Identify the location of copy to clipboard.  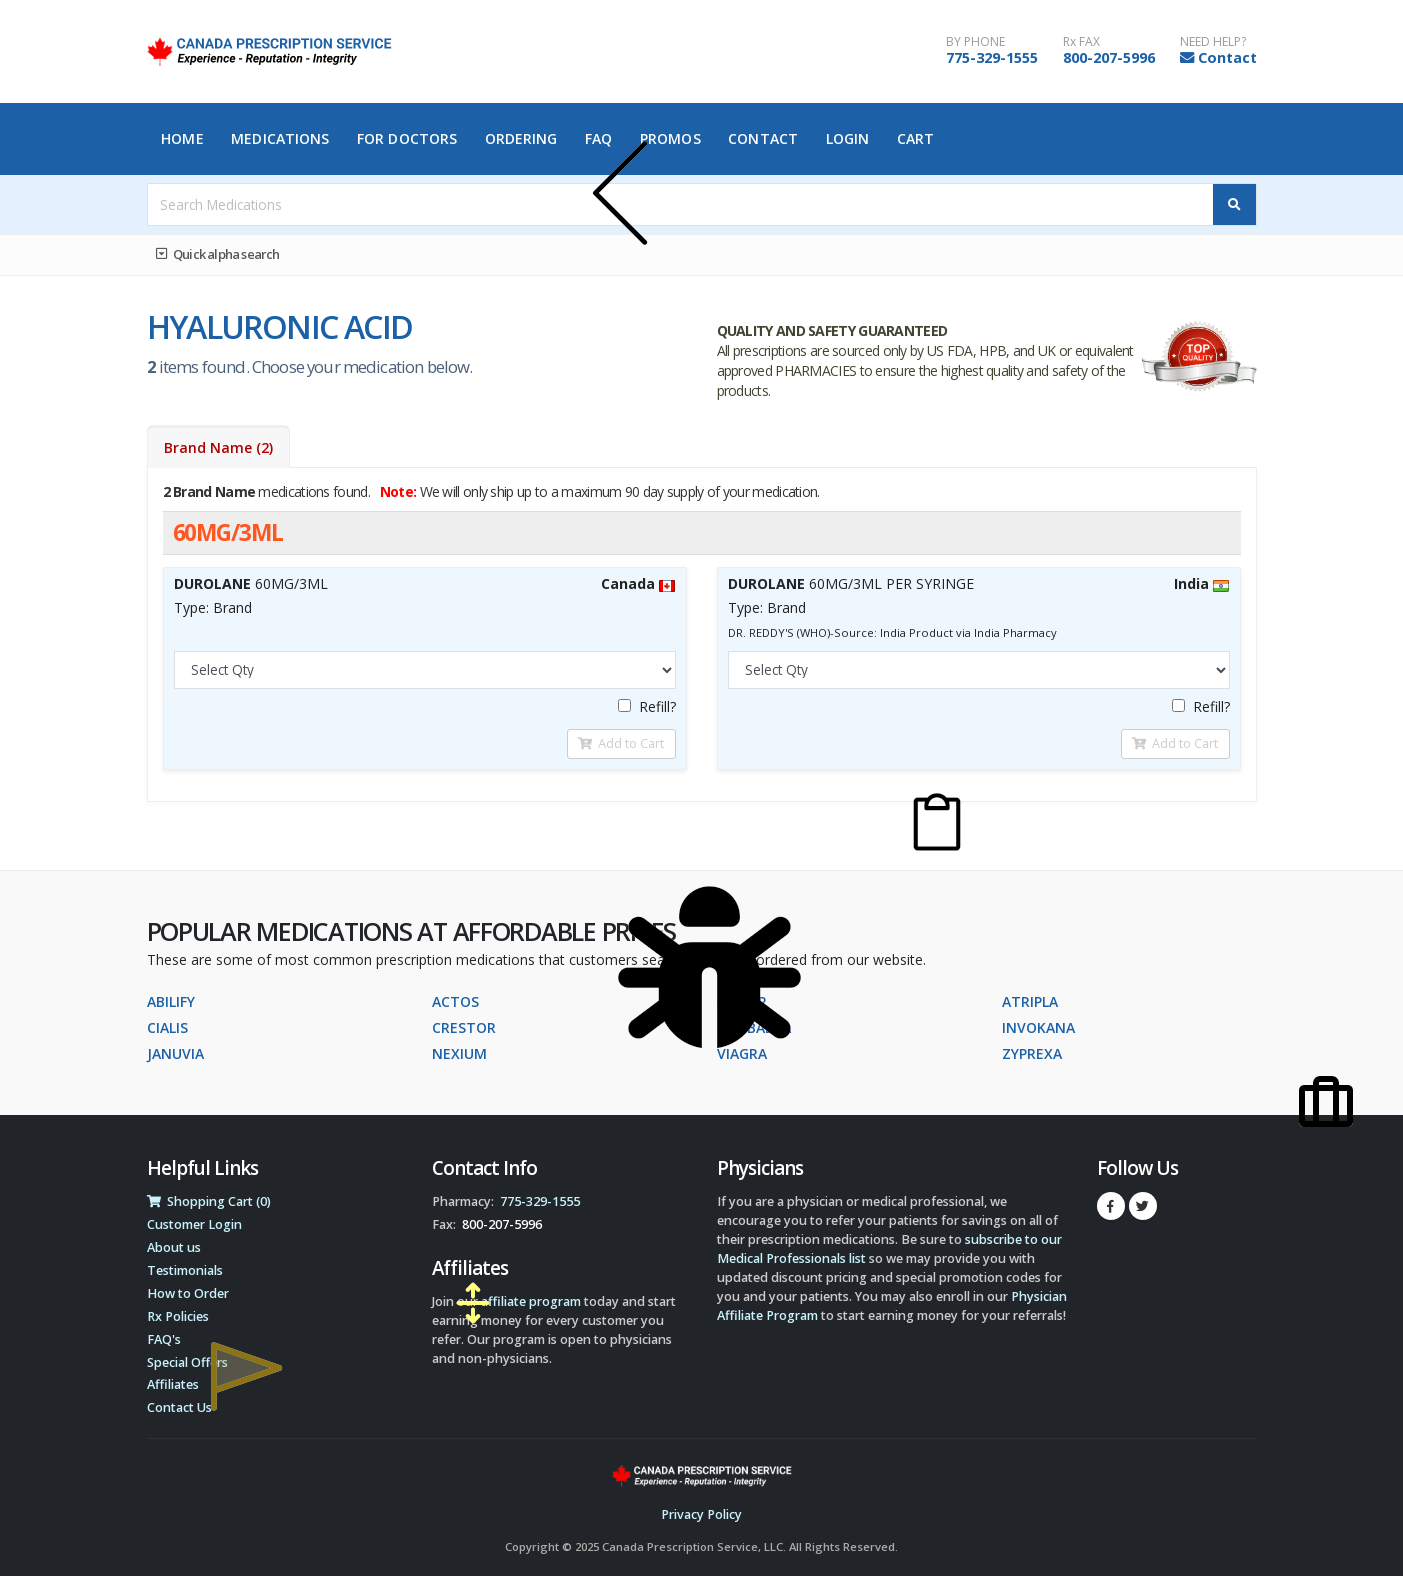
(937, 823).